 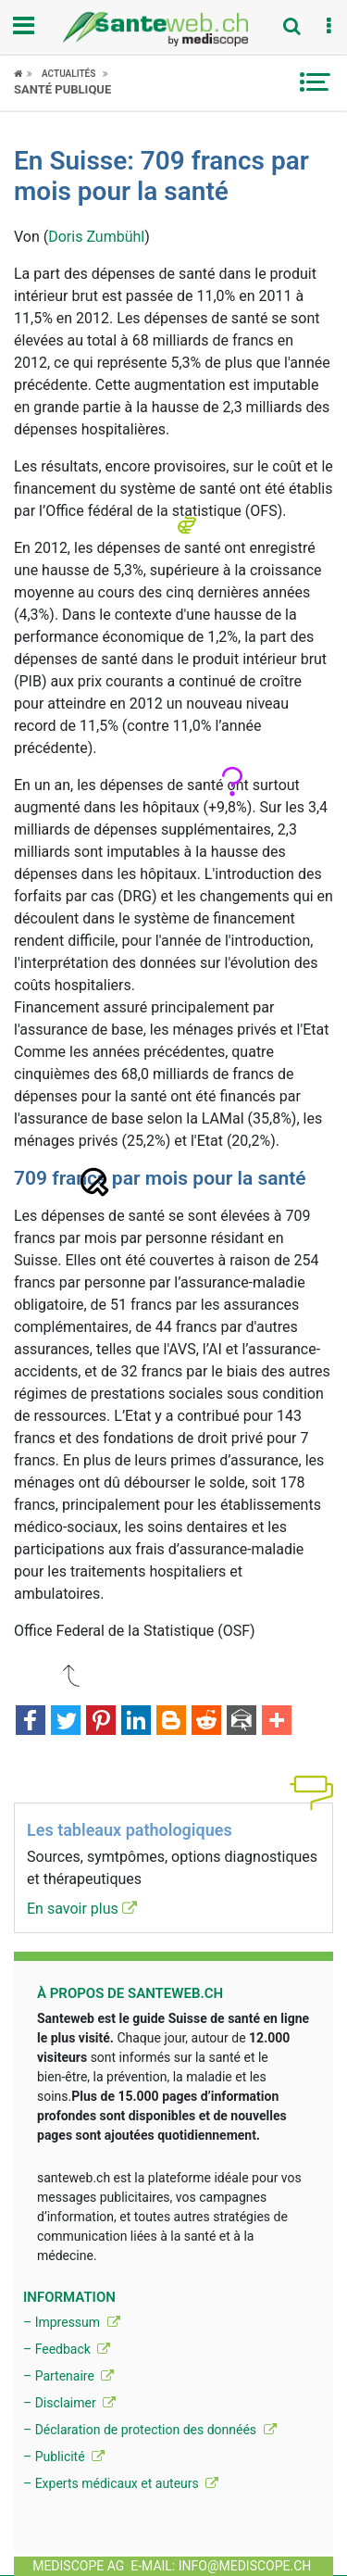 I want to click on go back and up in navigation hierarchy, so click(x=71, y=1676).